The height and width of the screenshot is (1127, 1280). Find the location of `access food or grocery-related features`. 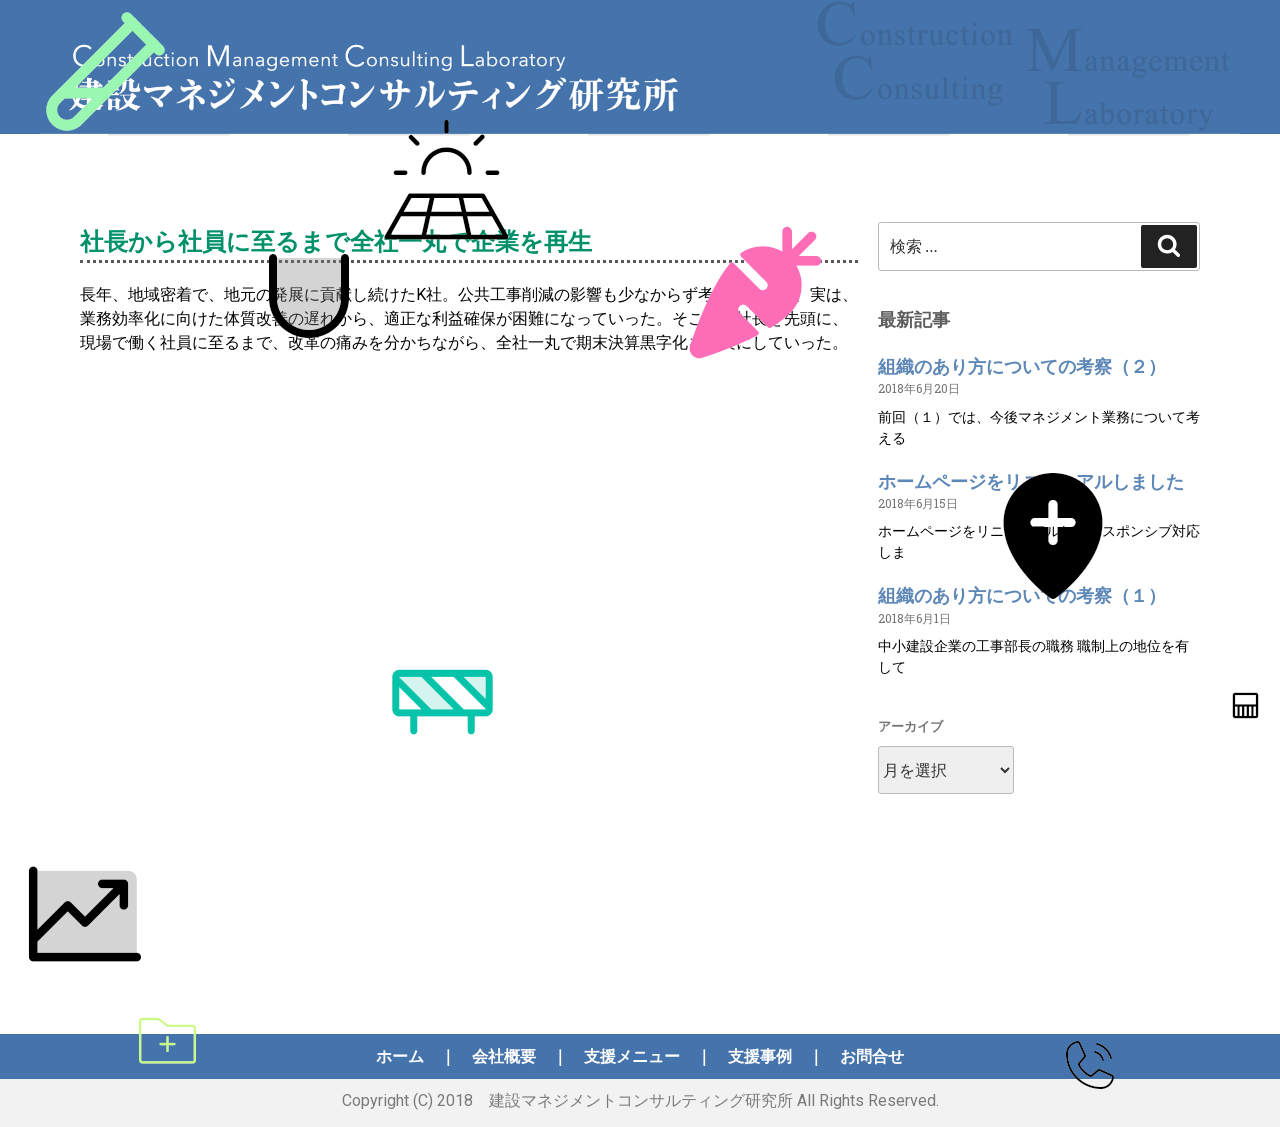

access food or grocery-related features is located at coordinates (753, 295).